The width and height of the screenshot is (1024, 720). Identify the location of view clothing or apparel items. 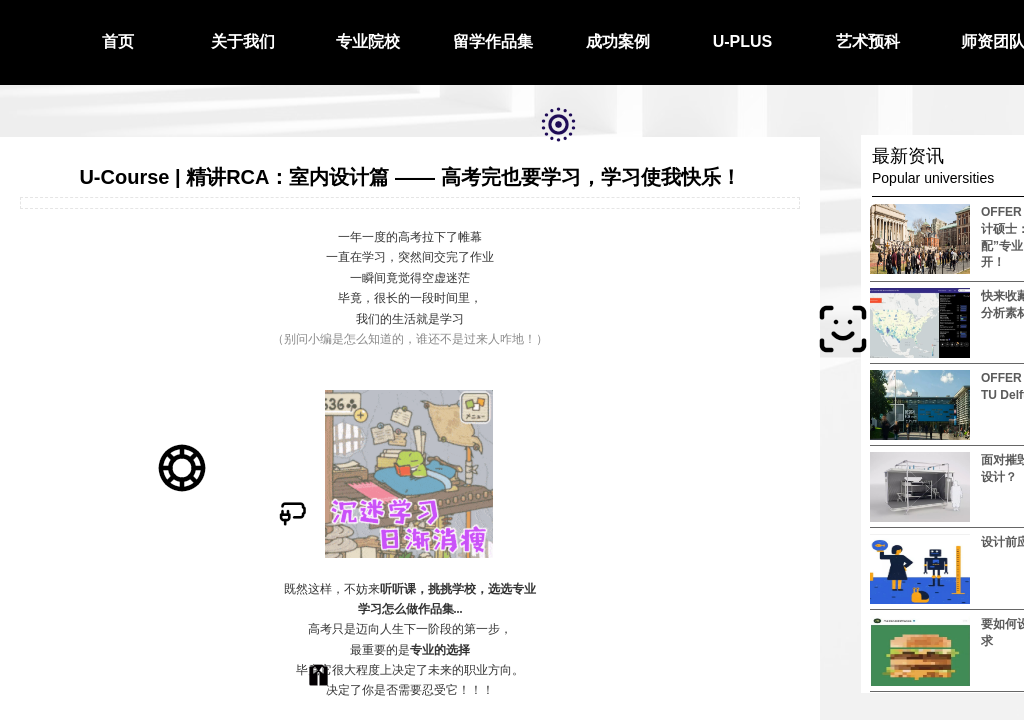
(318, 675).